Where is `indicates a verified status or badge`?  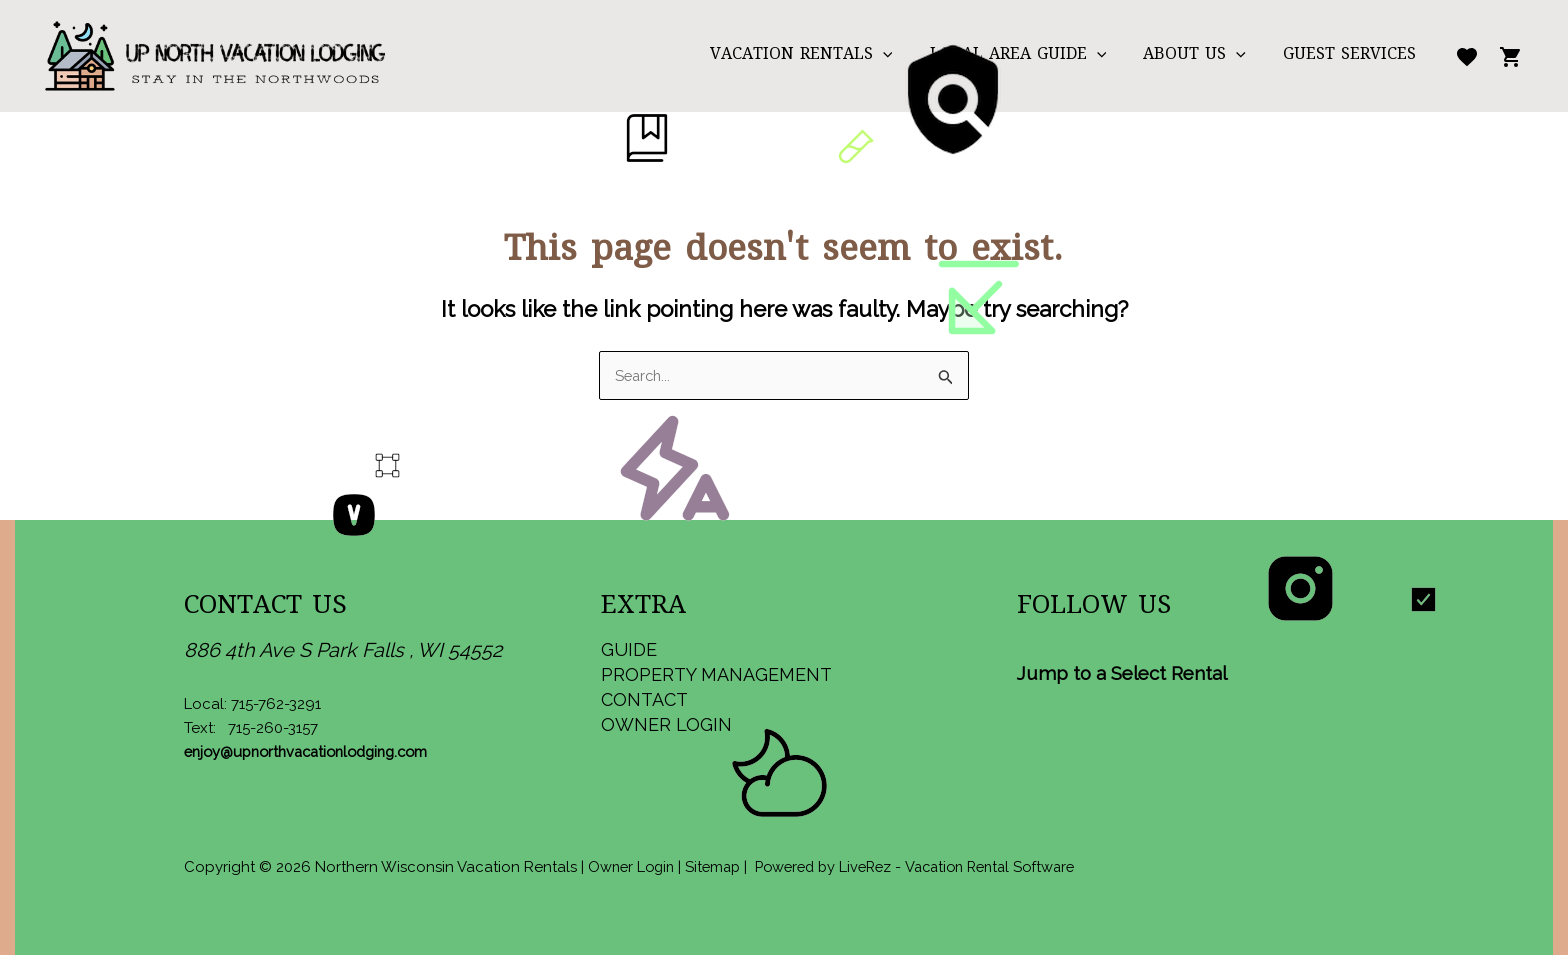
indicates a verified status or badge is located at coordinates (354, 515).